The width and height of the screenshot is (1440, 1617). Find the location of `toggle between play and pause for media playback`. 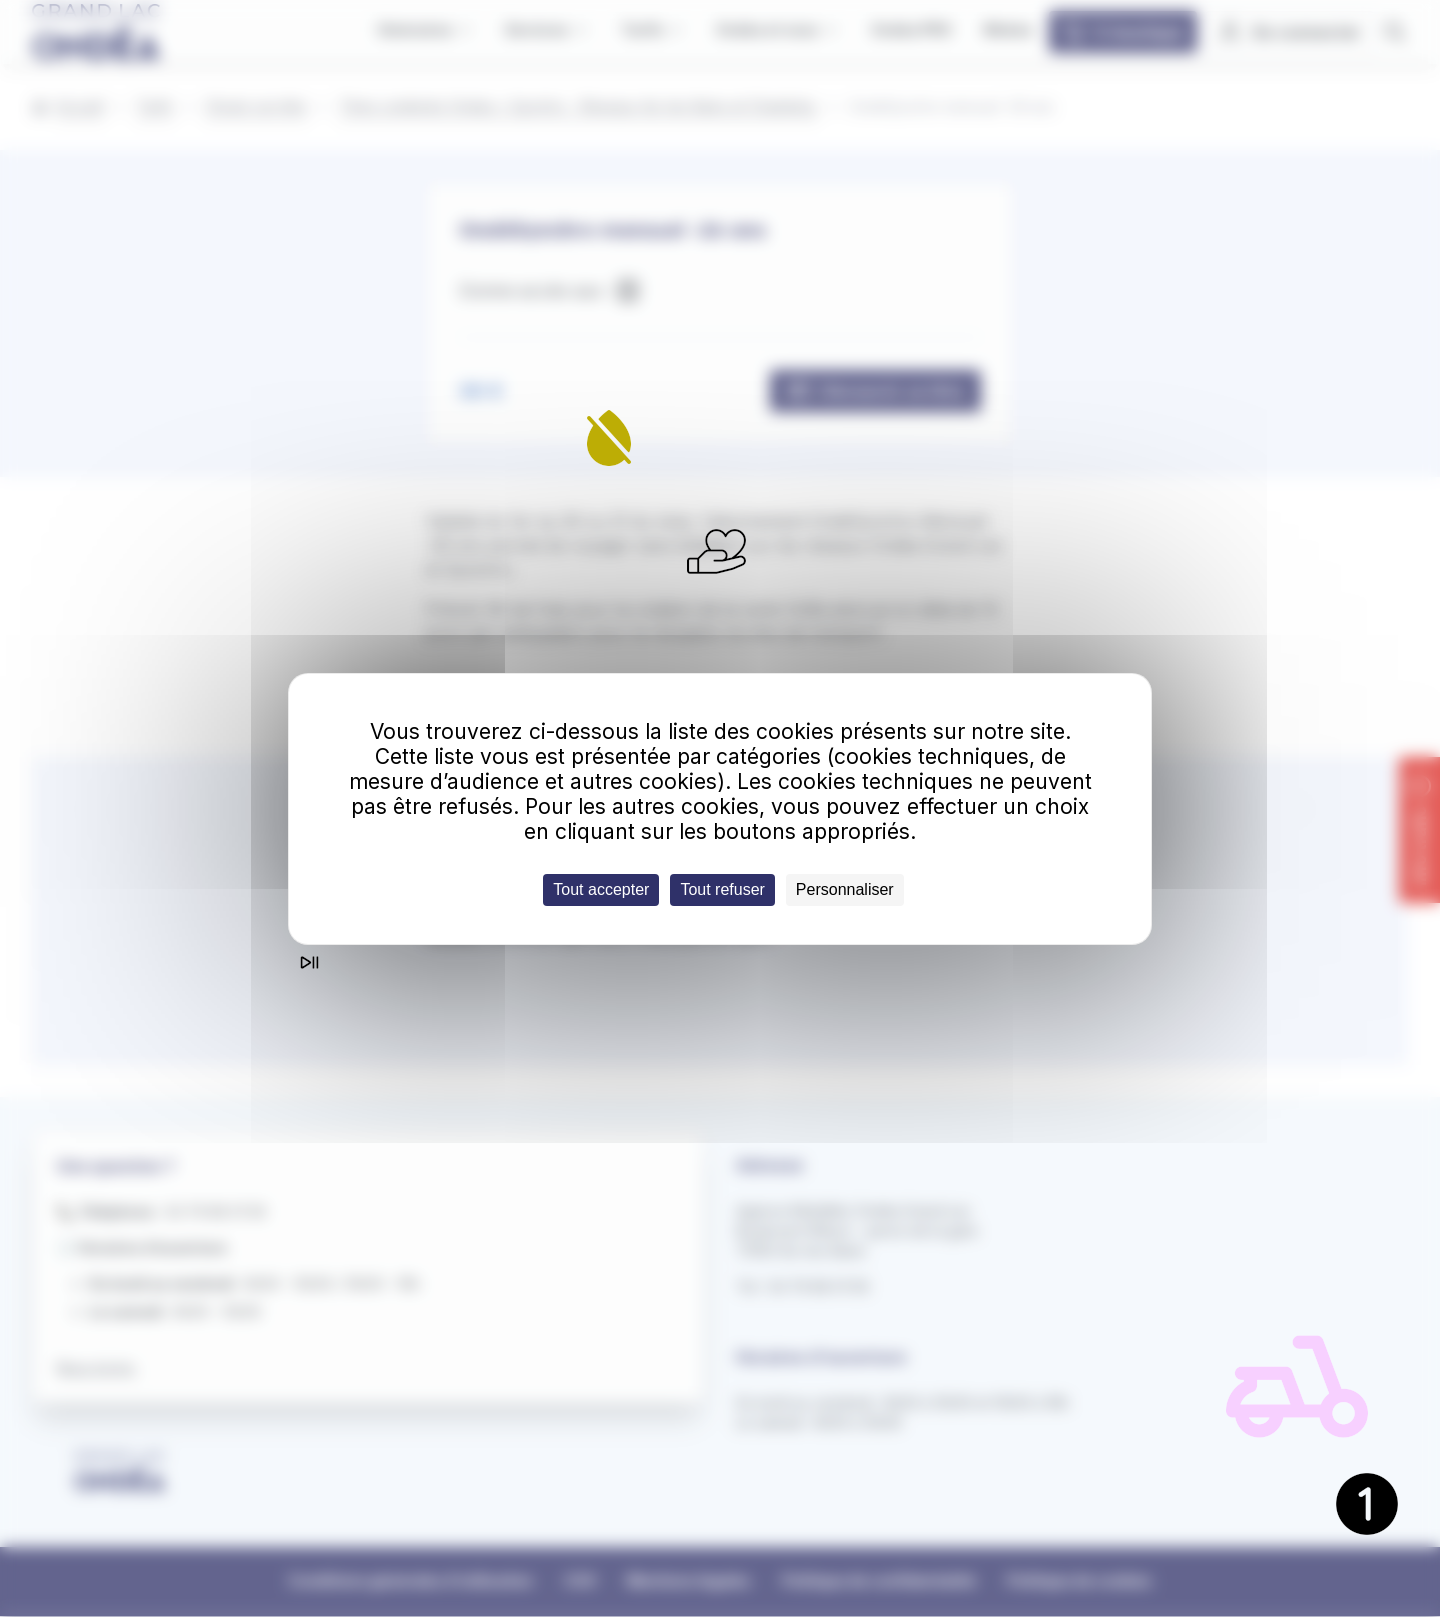

toggle between play and pause for media playback is located at coordinates (309, 962).